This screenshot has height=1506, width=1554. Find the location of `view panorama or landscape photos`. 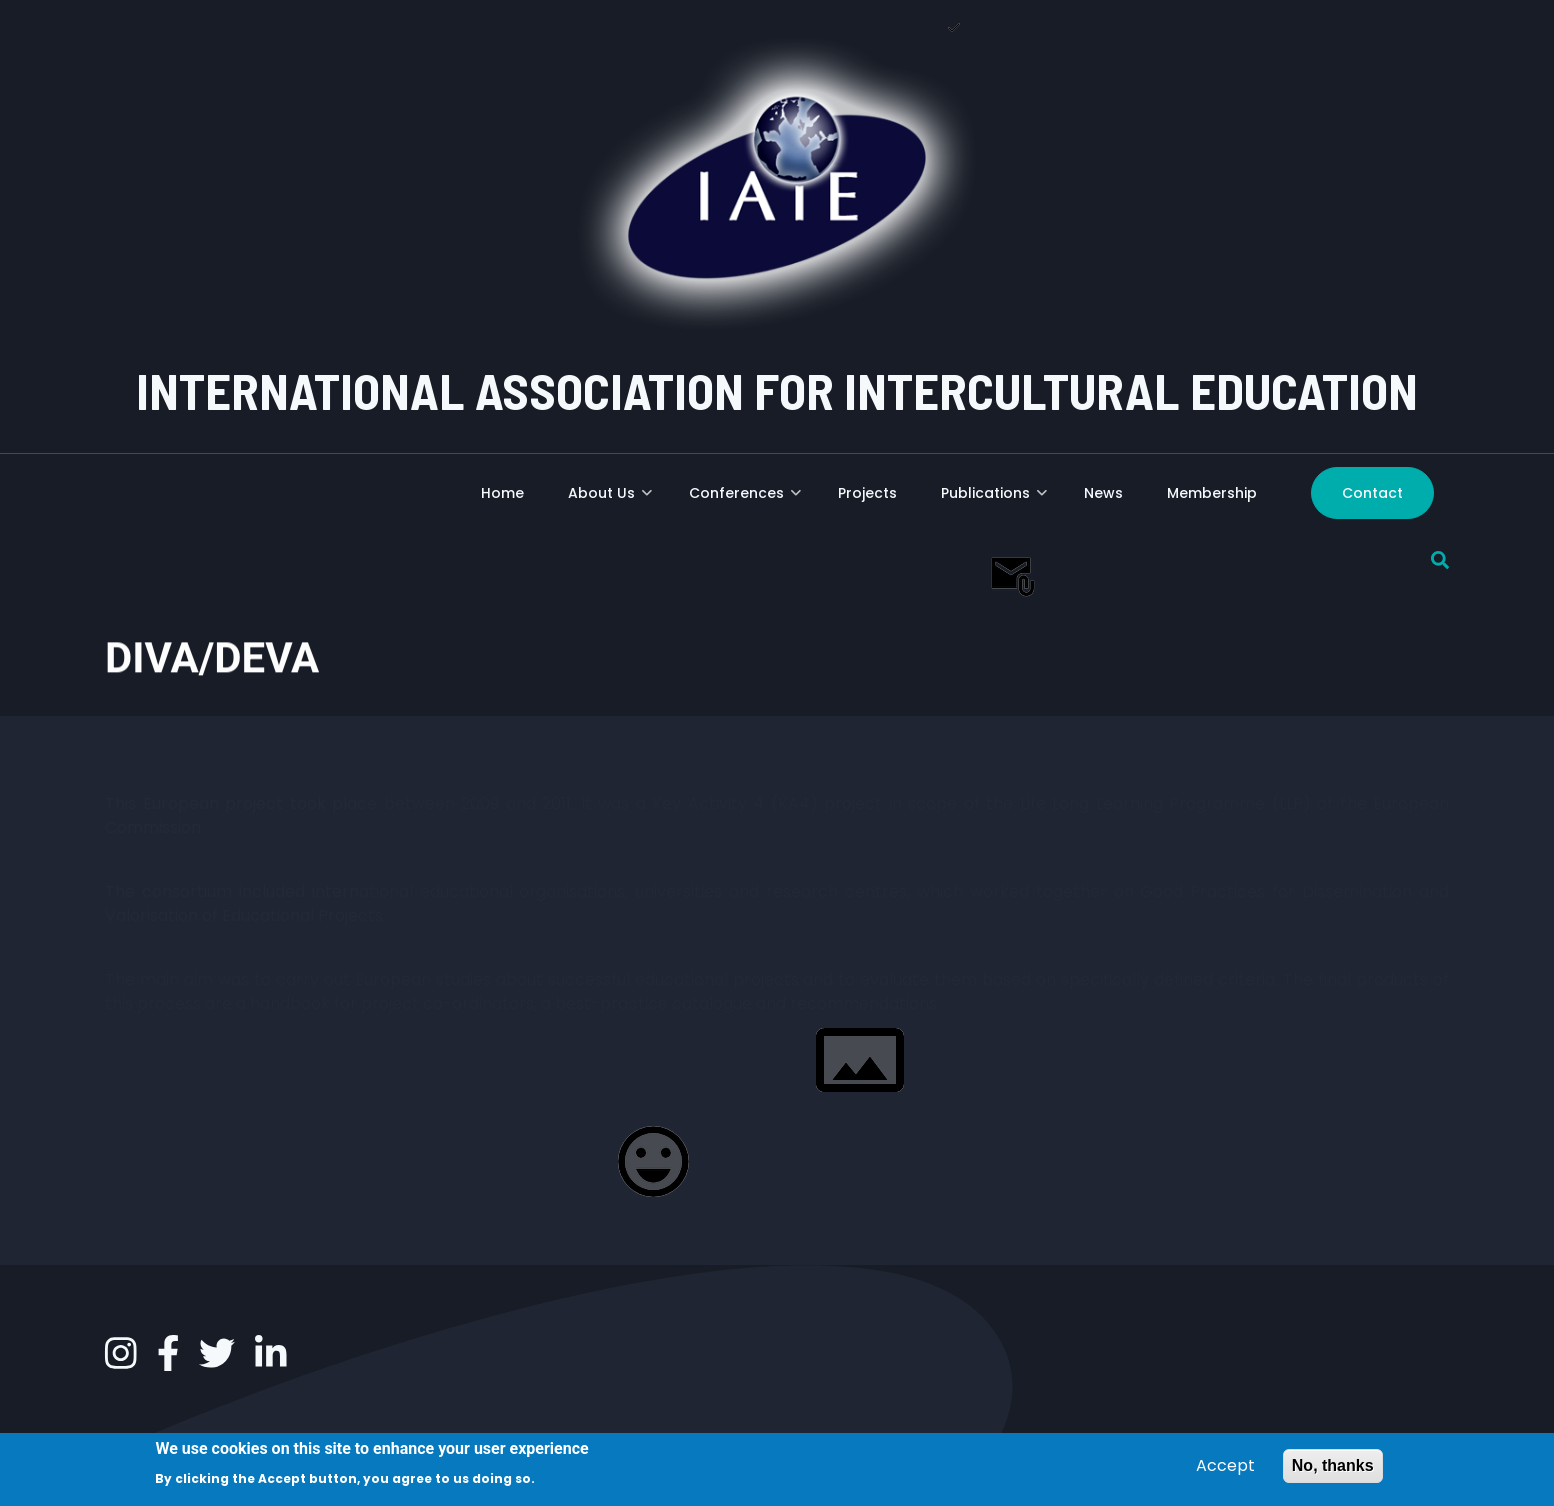

view panorama or landscape photos is located at coordinates (860, 1060).